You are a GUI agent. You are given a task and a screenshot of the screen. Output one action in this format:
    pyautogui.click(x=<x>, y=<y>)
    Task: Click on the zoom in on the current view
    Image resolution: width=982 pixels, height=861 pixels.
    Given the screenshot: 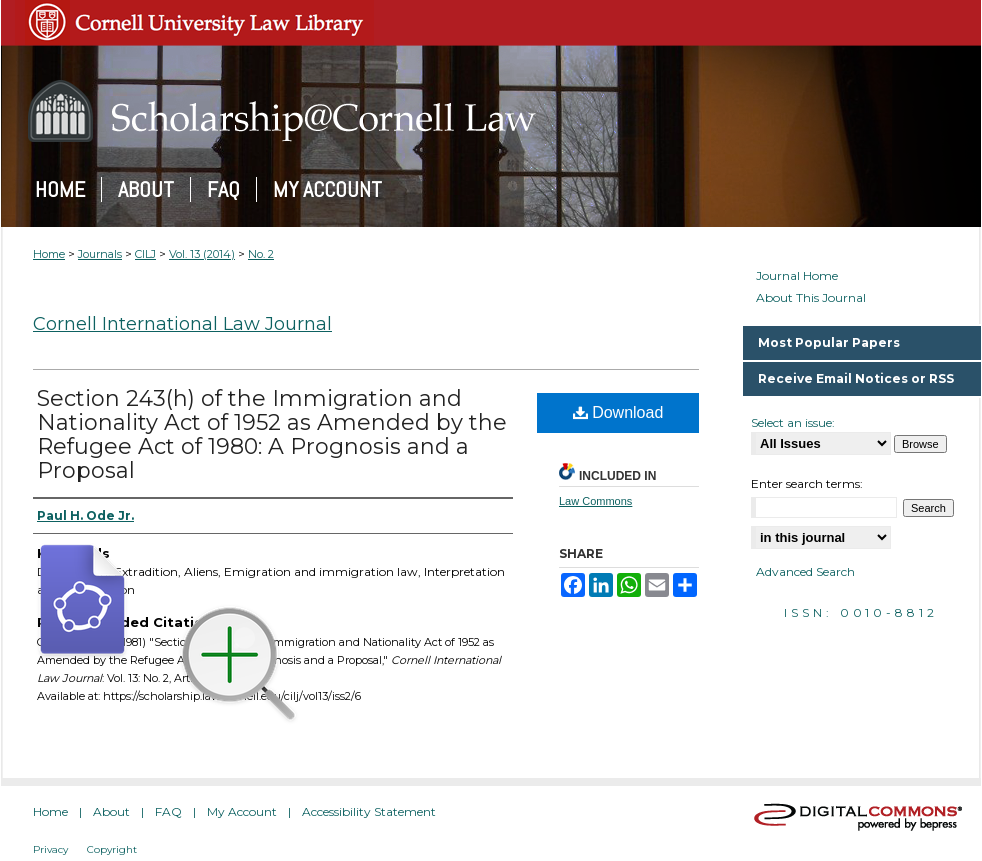 What is the action you would take?
    pyautogui.click(x=237, y=662)
    